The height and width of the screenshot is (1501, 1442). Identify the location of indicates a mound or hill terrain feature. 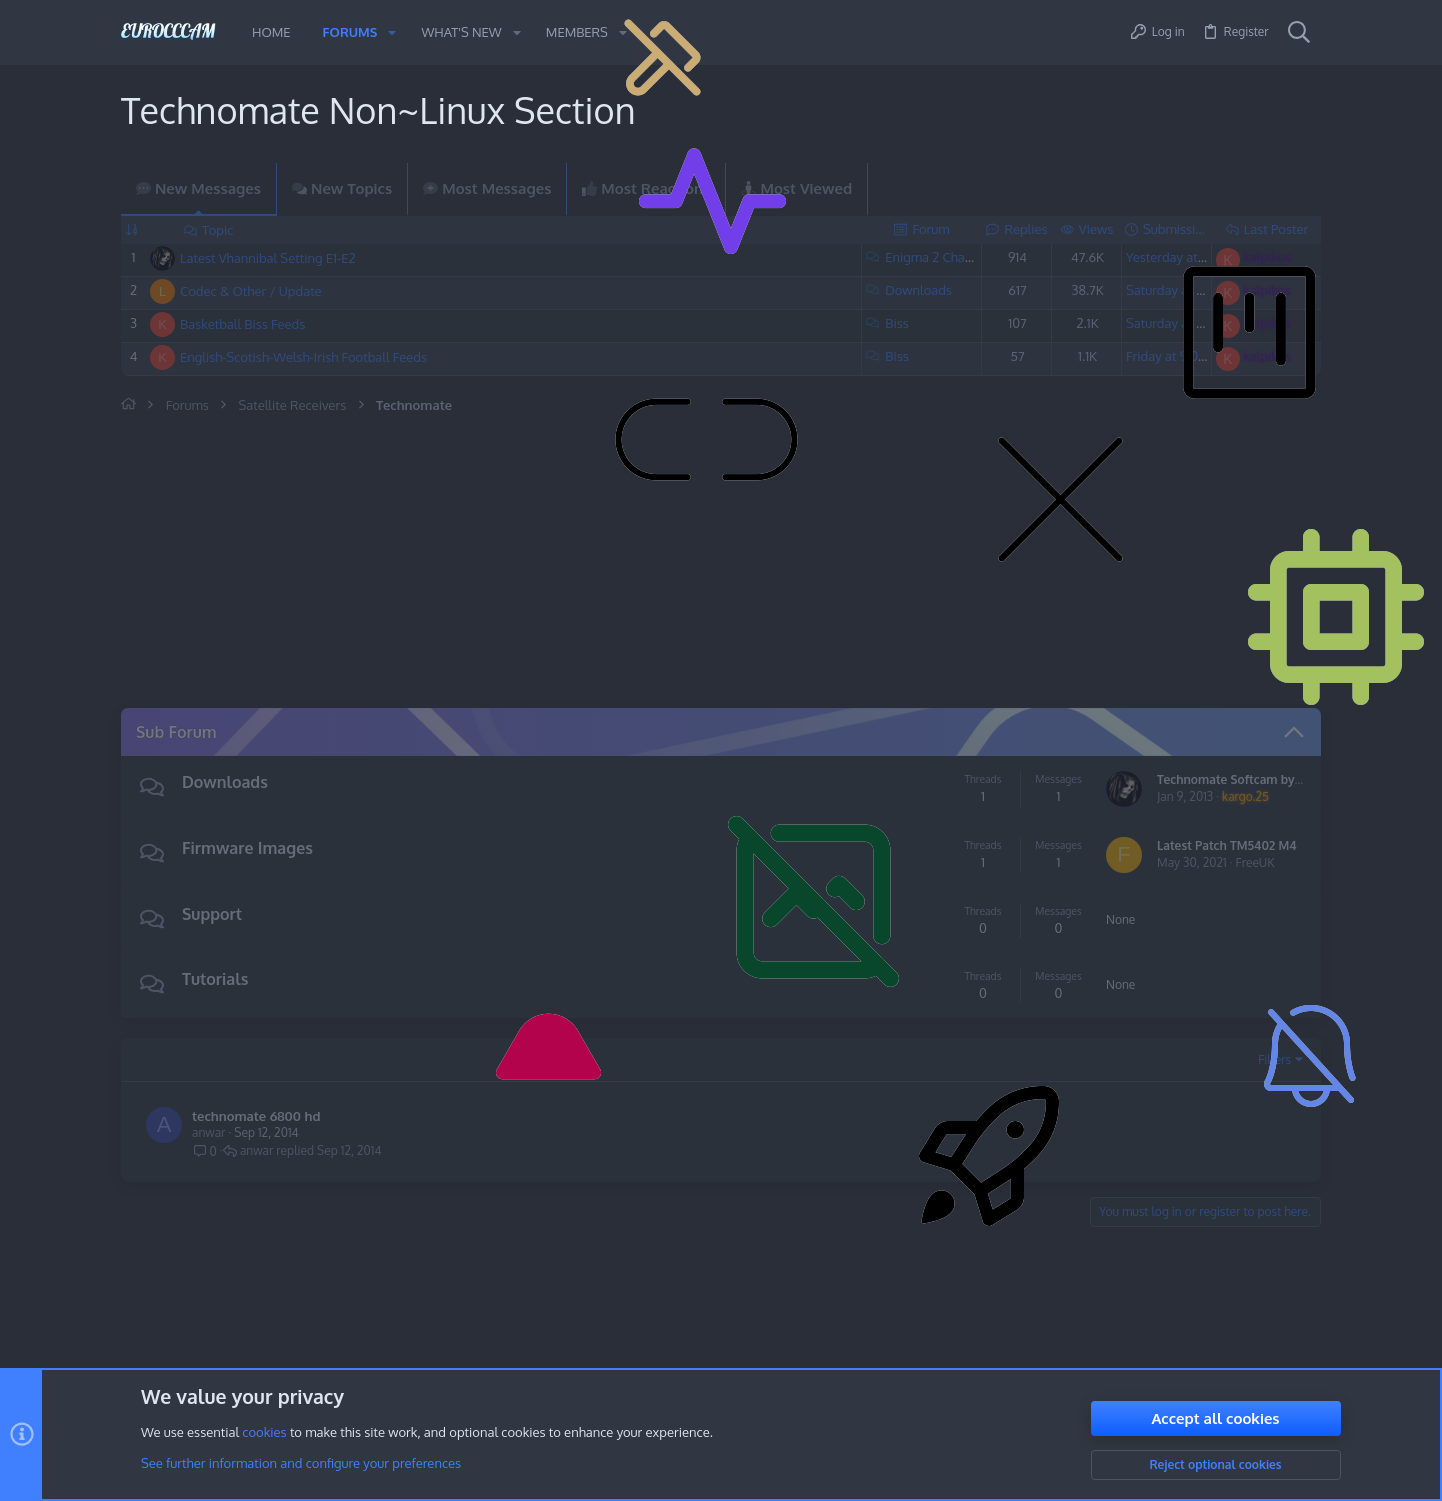
(548, 1046).